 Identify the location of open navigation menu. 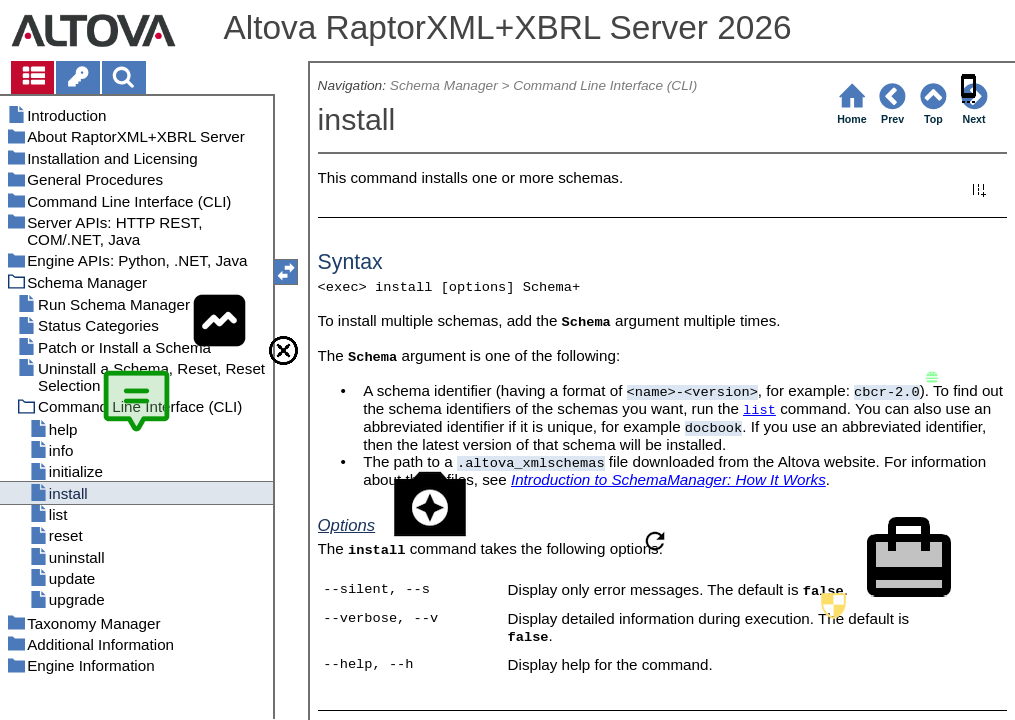
(932, 377).